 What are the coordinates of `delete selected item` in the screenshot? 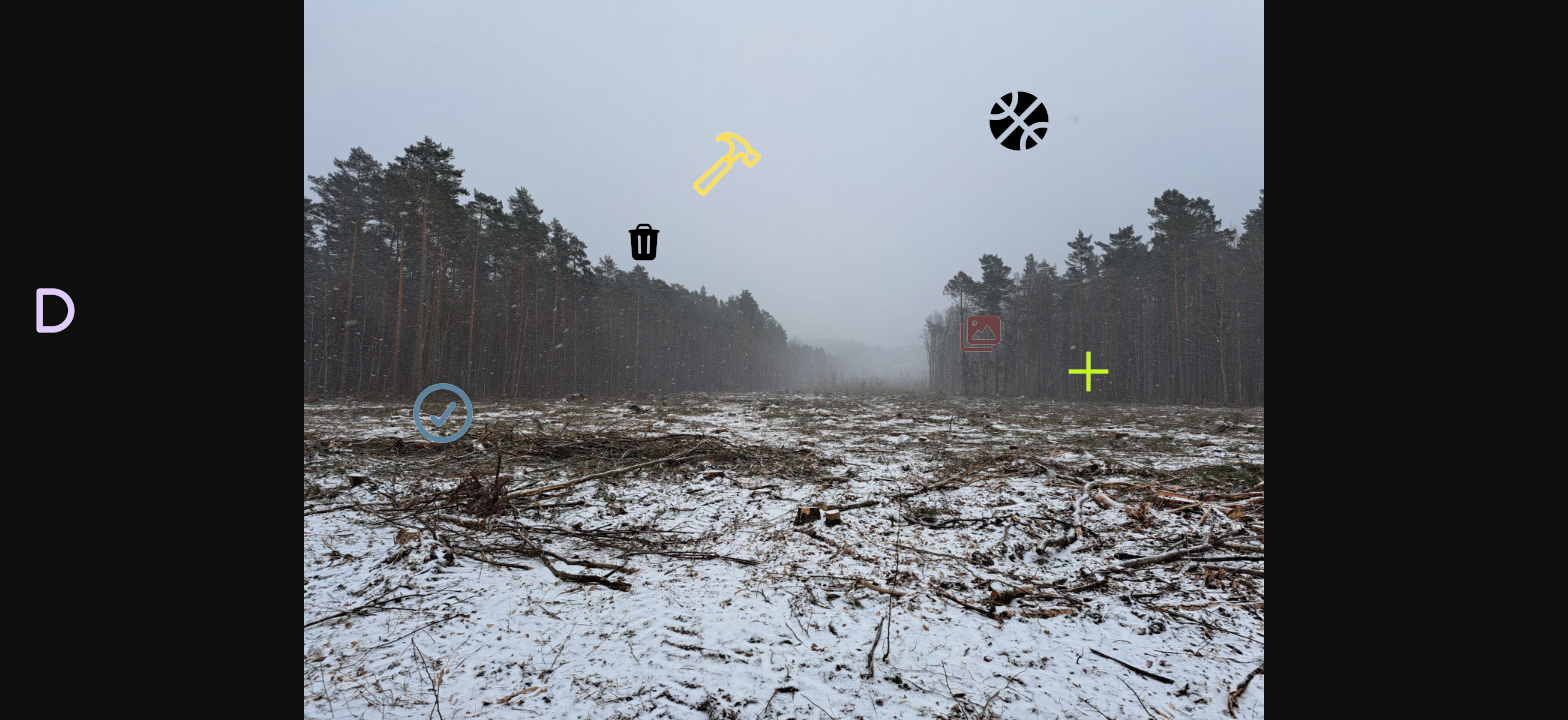 It's located at (644, 242).